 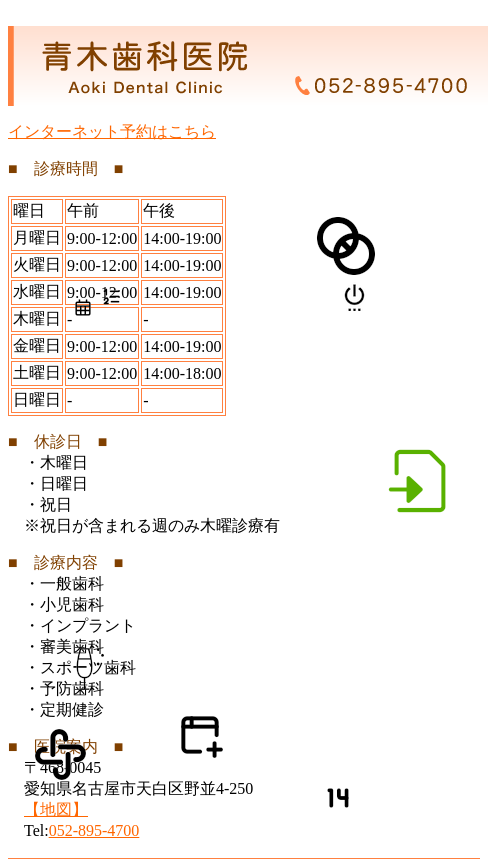 What do you see at coordinates (83, 308) in the screenshot?
I see `view calendar or schedule` at bounding box center [83, 308].